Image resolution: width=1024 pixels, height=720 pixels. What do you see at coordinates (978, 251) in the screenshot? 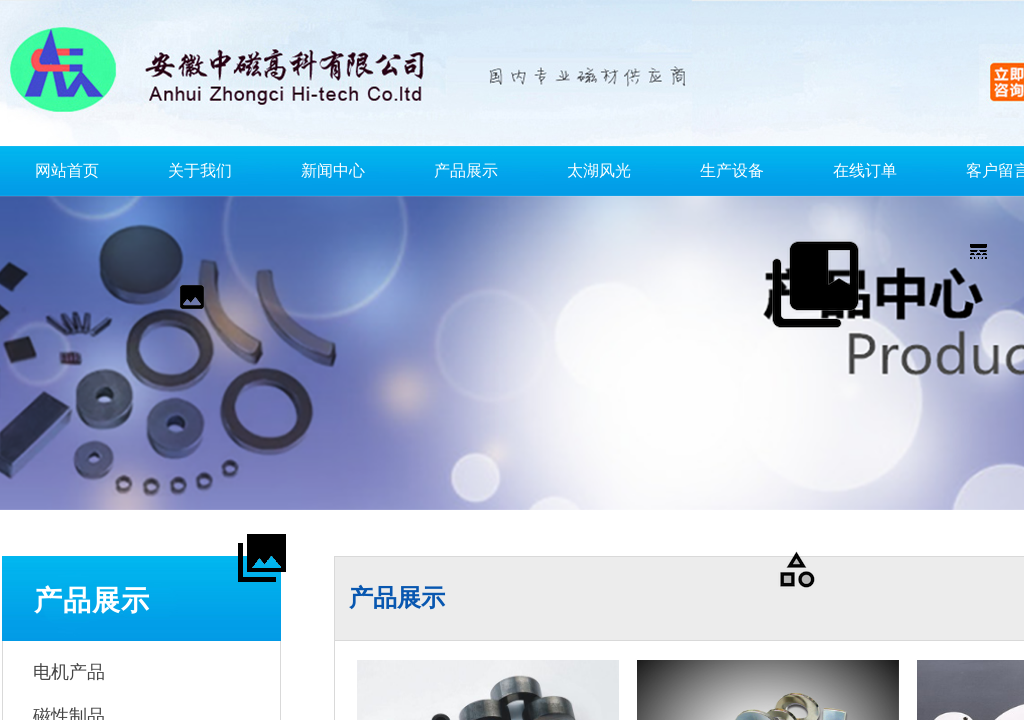
I see `adjust text line spacing or density` at bounding box center [978, 251].